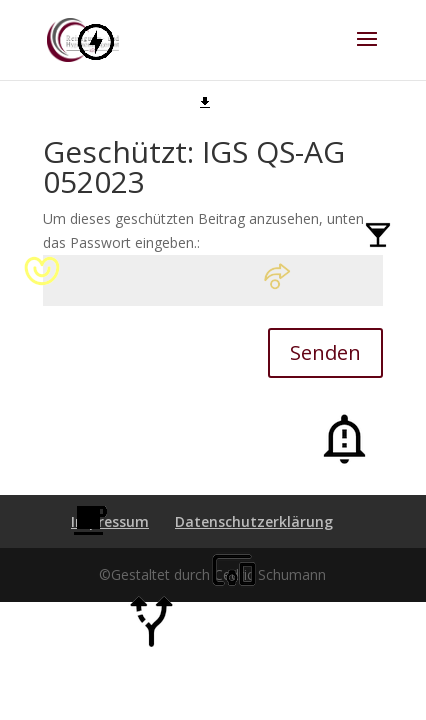 The width and height of the screenshot is (426, 720). I want to click on download a file or app, so click(205, 103).